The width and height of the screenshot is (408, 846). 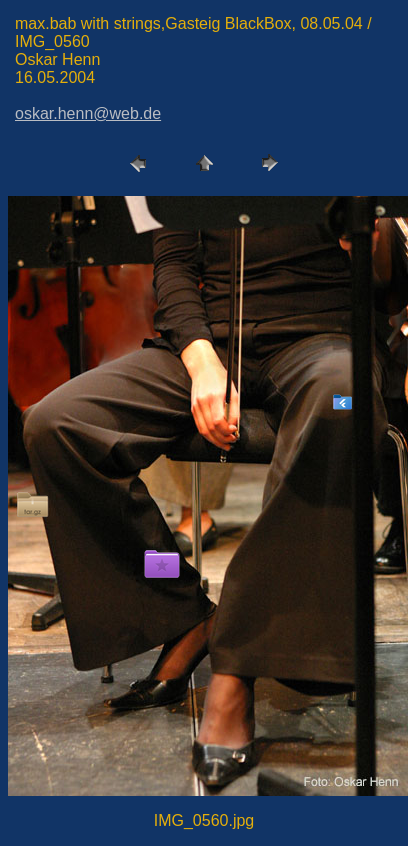 I want to click on folder containing tar.gz compressed archive files, so click(x=32, y=505).